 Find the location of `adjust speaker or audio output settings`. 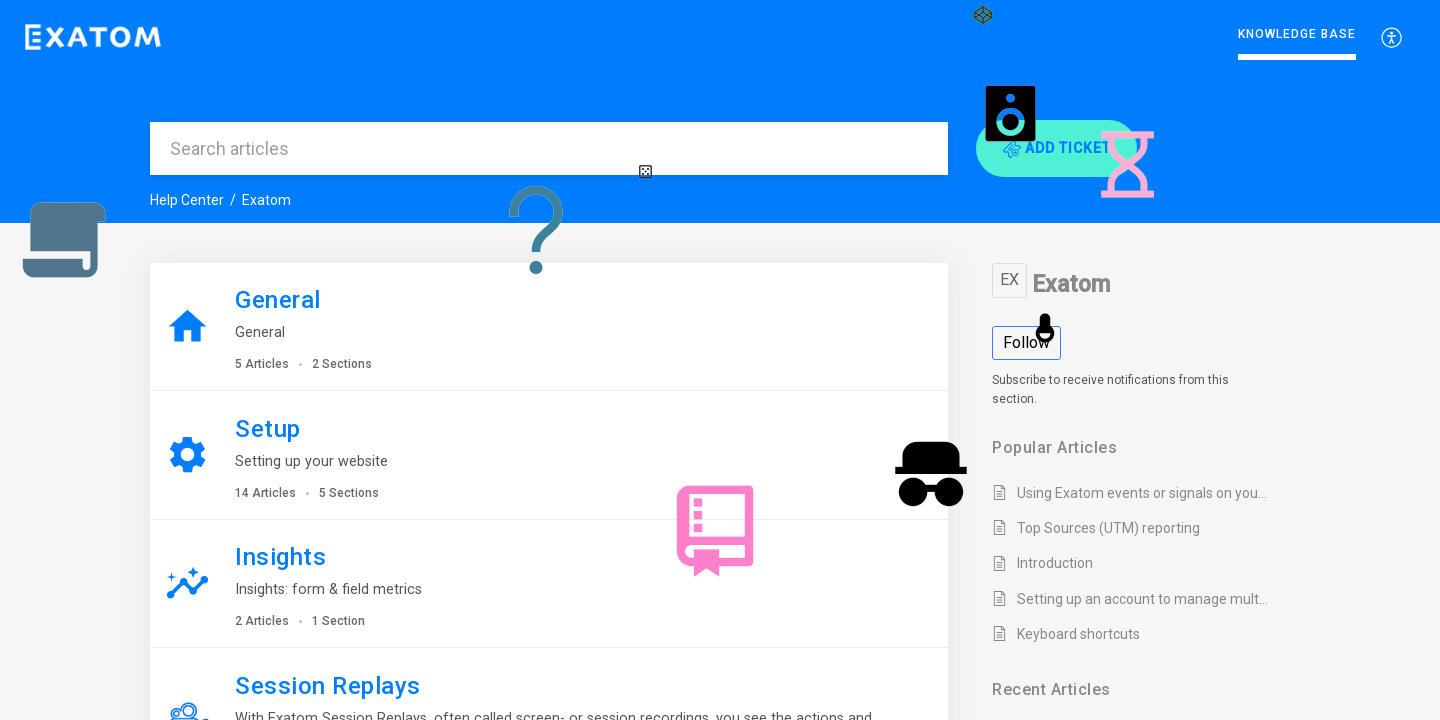

adjust speaker or audio output settings is located at coordinates (1010, 113).